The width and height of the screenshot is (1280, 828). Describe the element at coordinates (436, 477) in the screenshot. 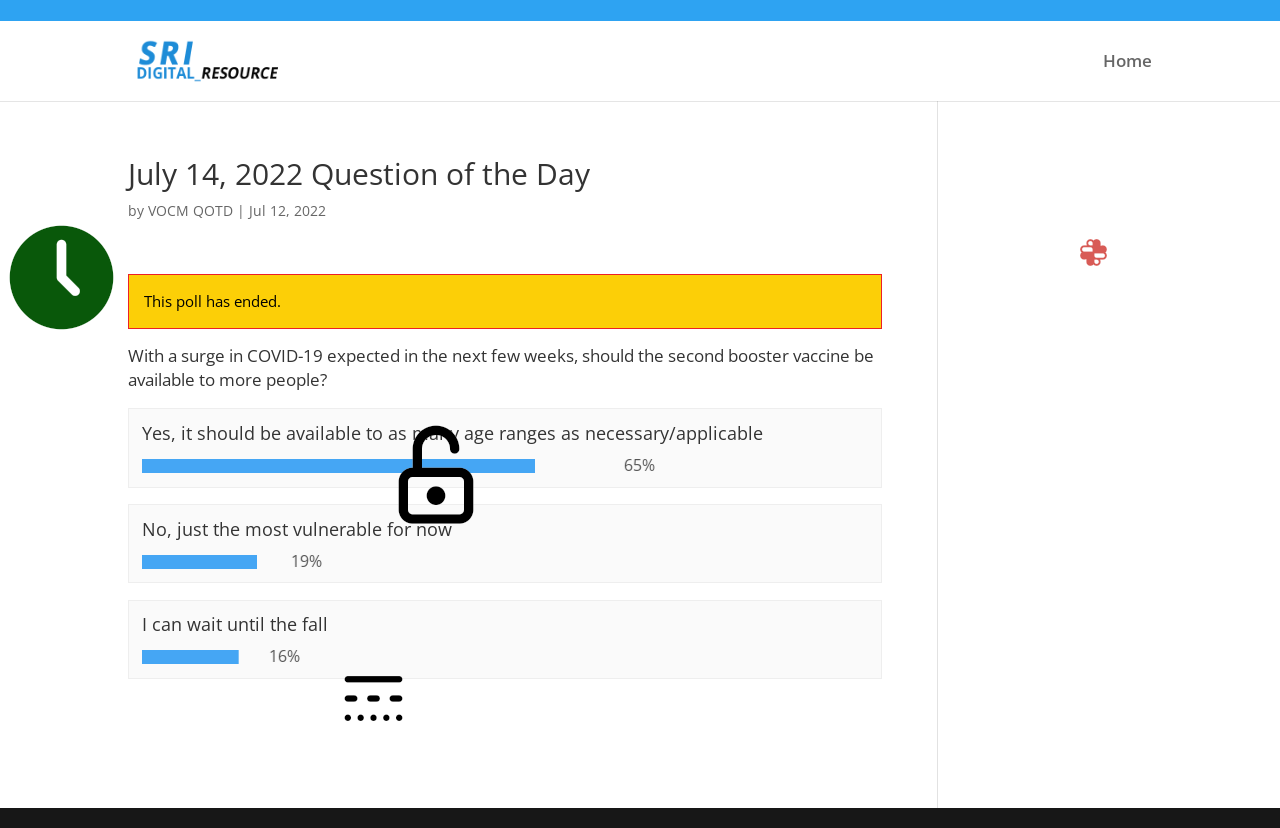

I see `unlocked or unsecured state` at that location.